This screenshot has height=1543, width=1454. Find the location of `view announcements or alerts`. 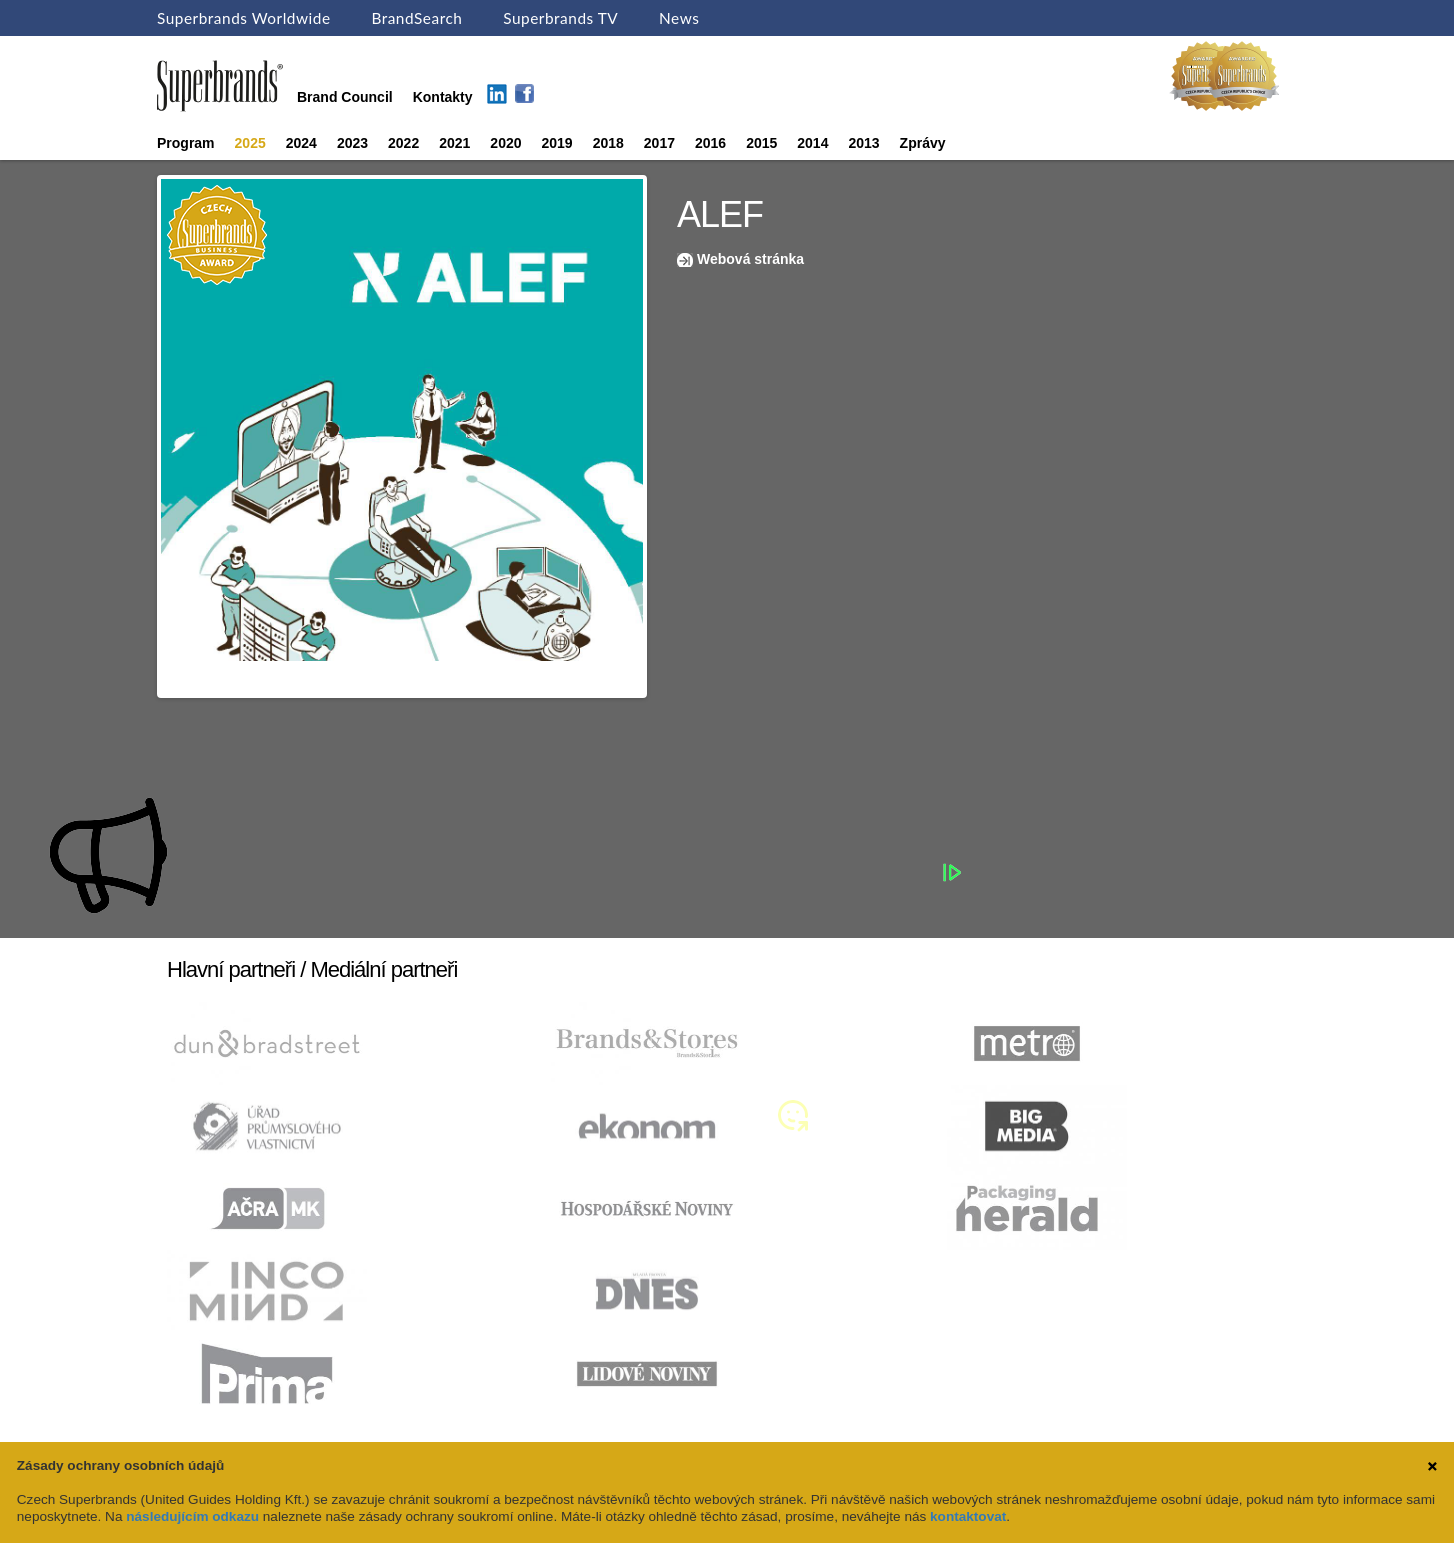

view announcements or alerts is located at coordinates (108, 856).